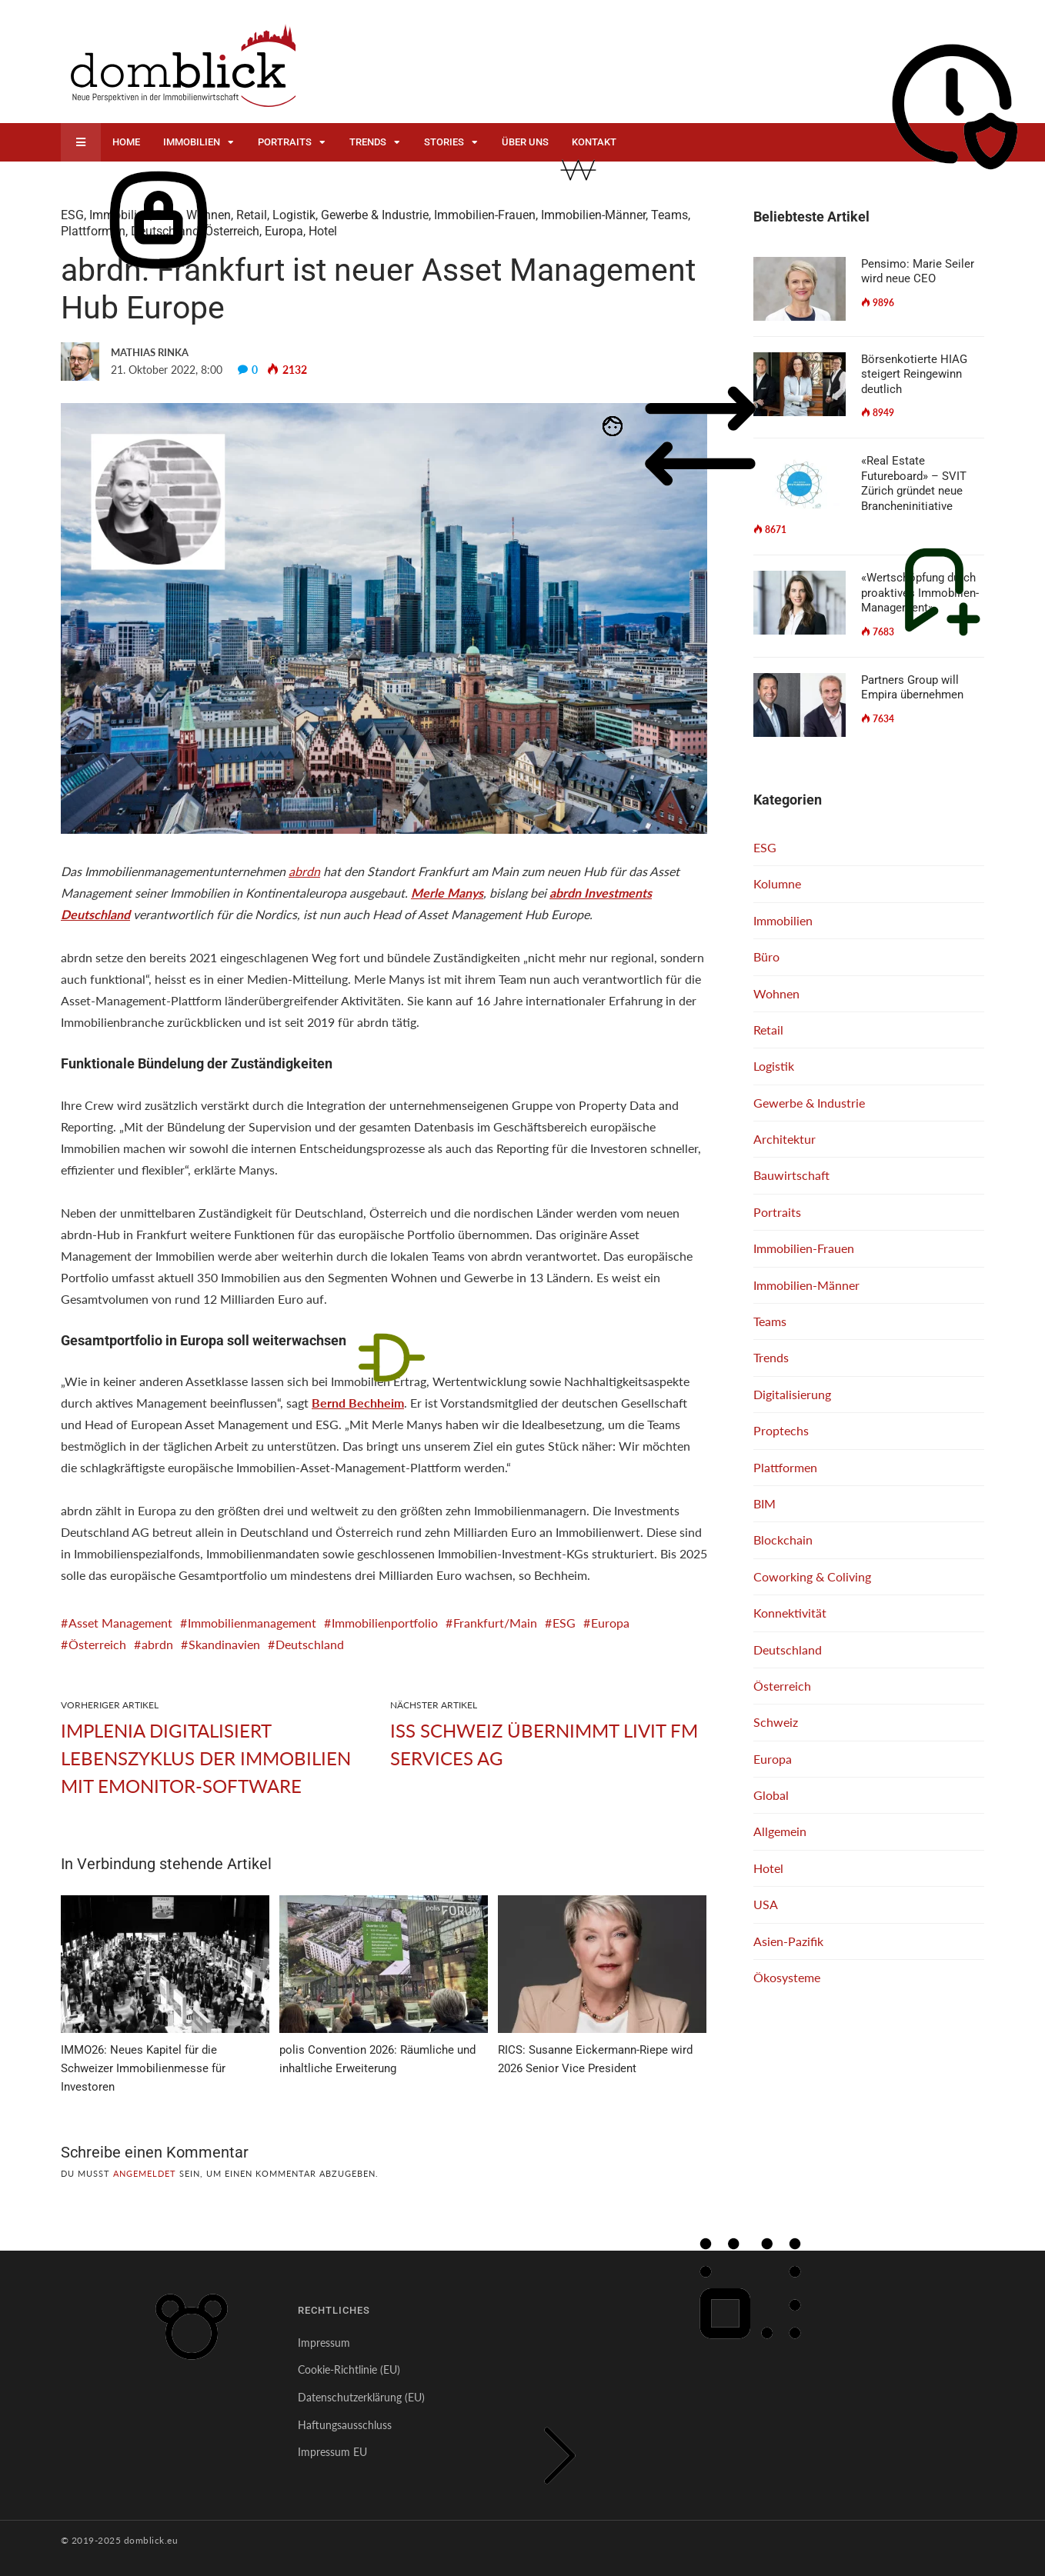  What do you see at coordinates (559, 2455) in the screenshot?
I see `navigate to the next item or page` at bounding box center [559, 2455].